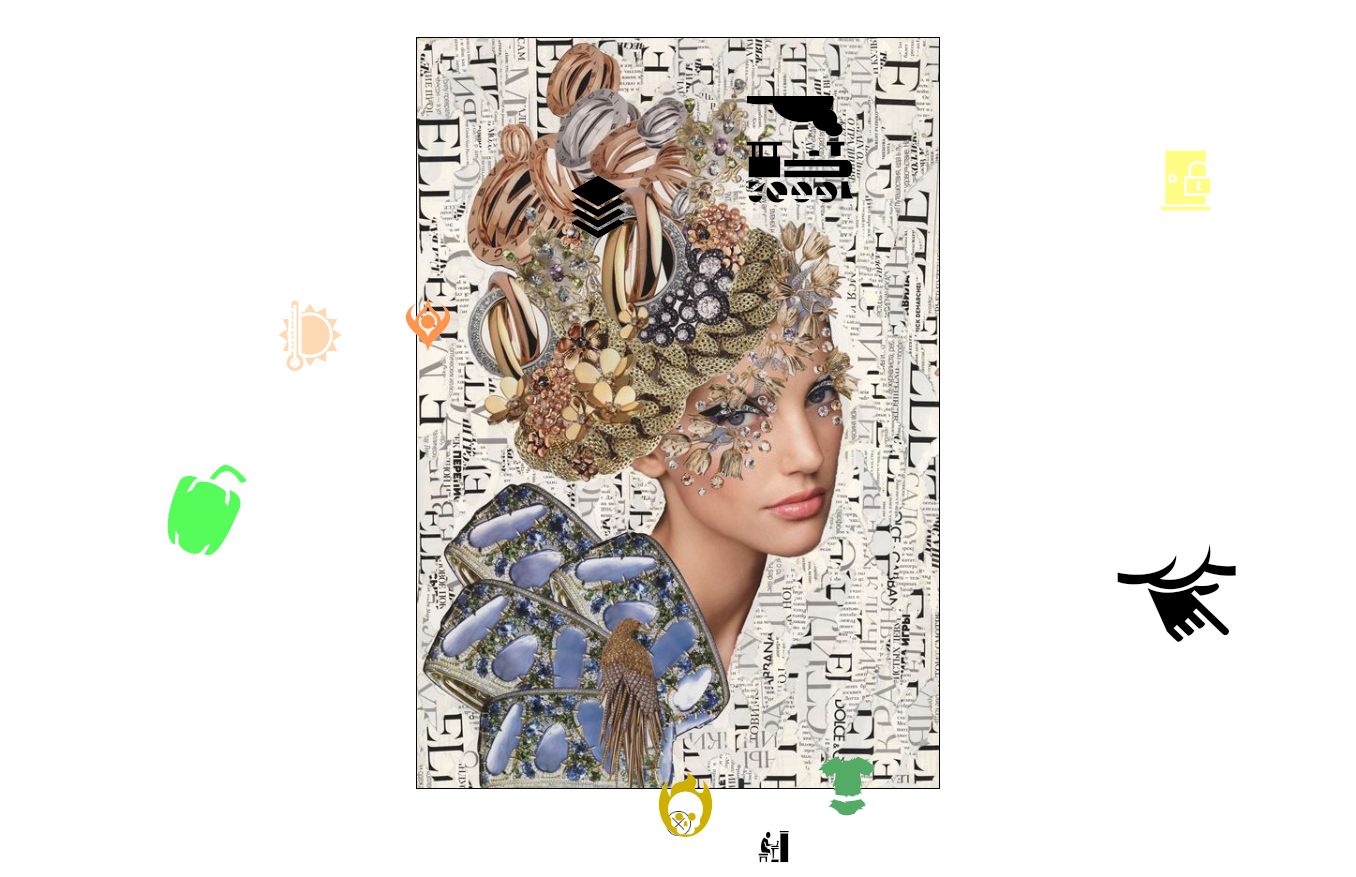 This screenshot has height=877, width=1356. Describe the element at coordinates (427, 323) in the screenshot. I see `activate alien fire ability or power` at that location.